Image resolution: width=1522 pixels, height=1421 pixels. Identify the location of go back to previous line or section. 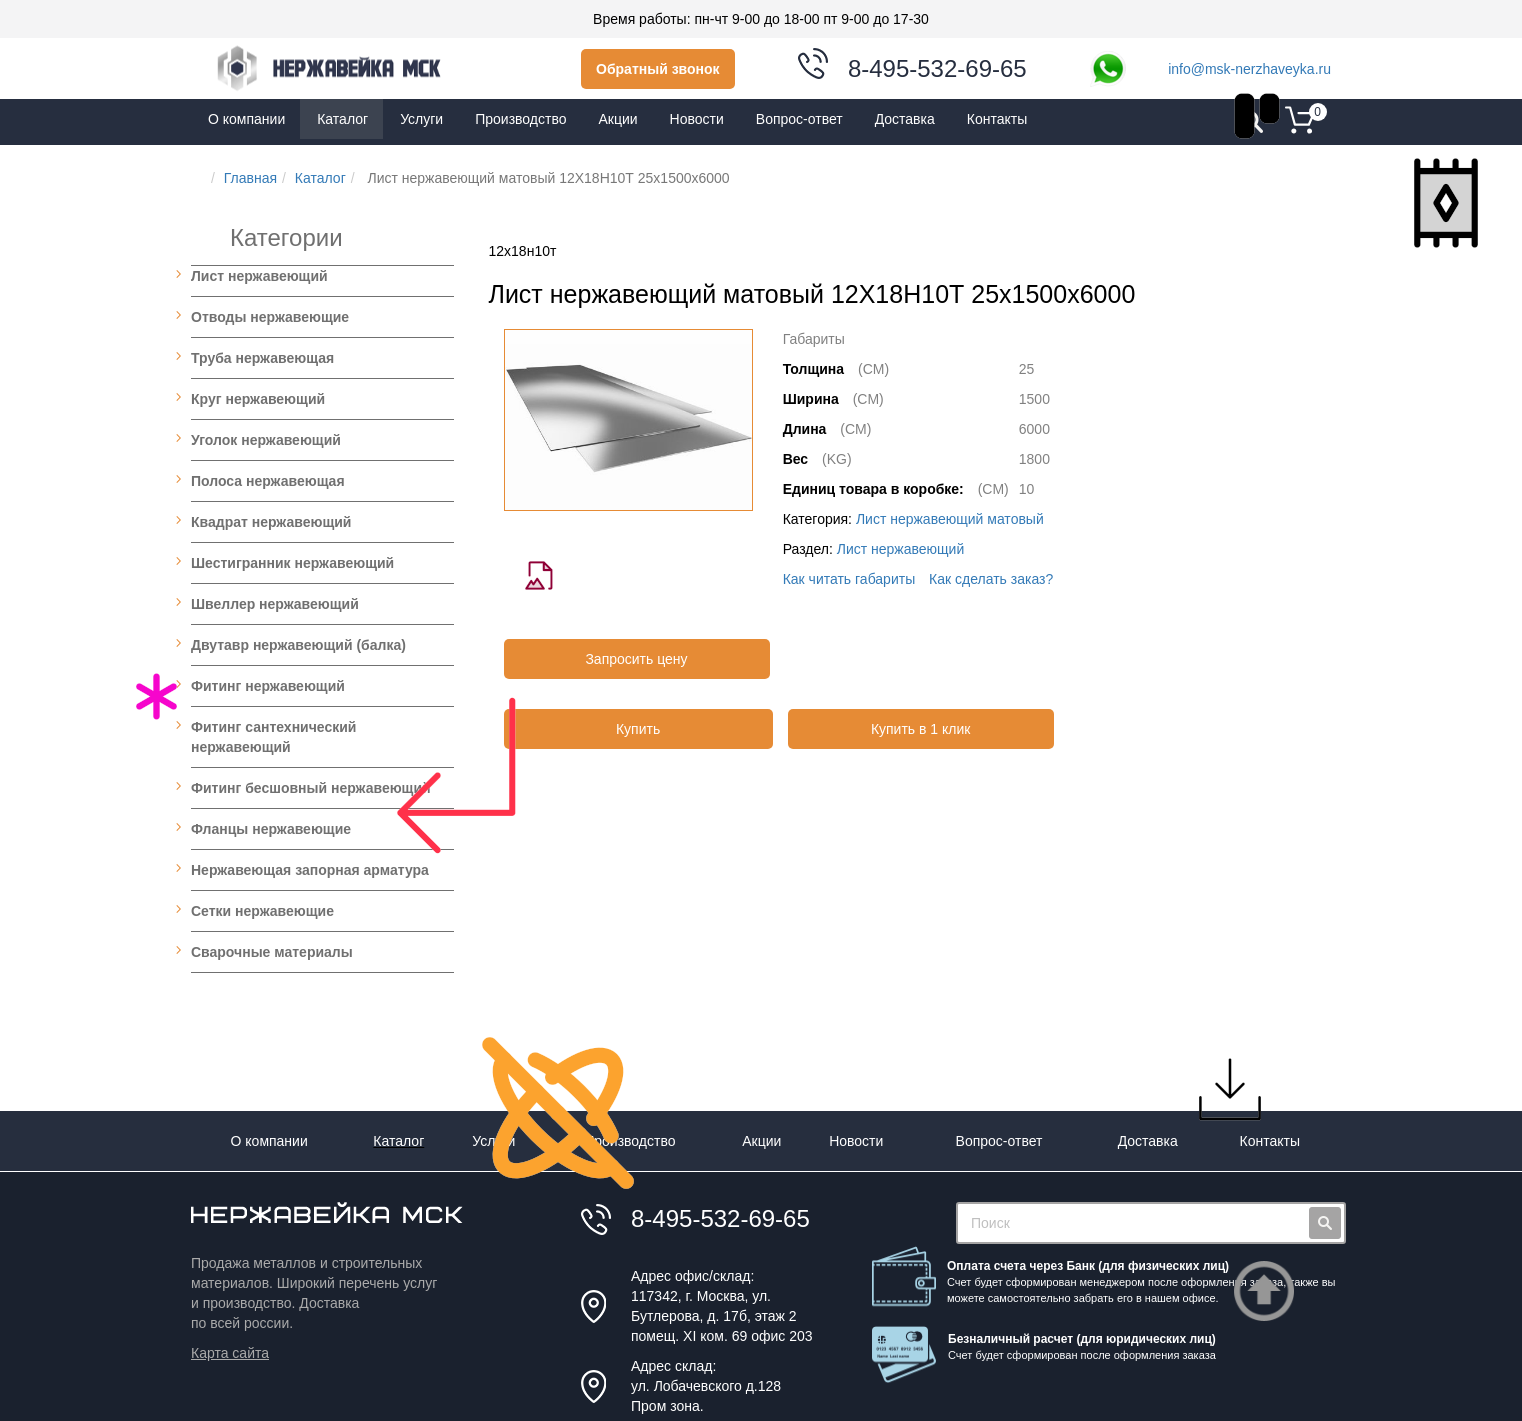
(462, 775).